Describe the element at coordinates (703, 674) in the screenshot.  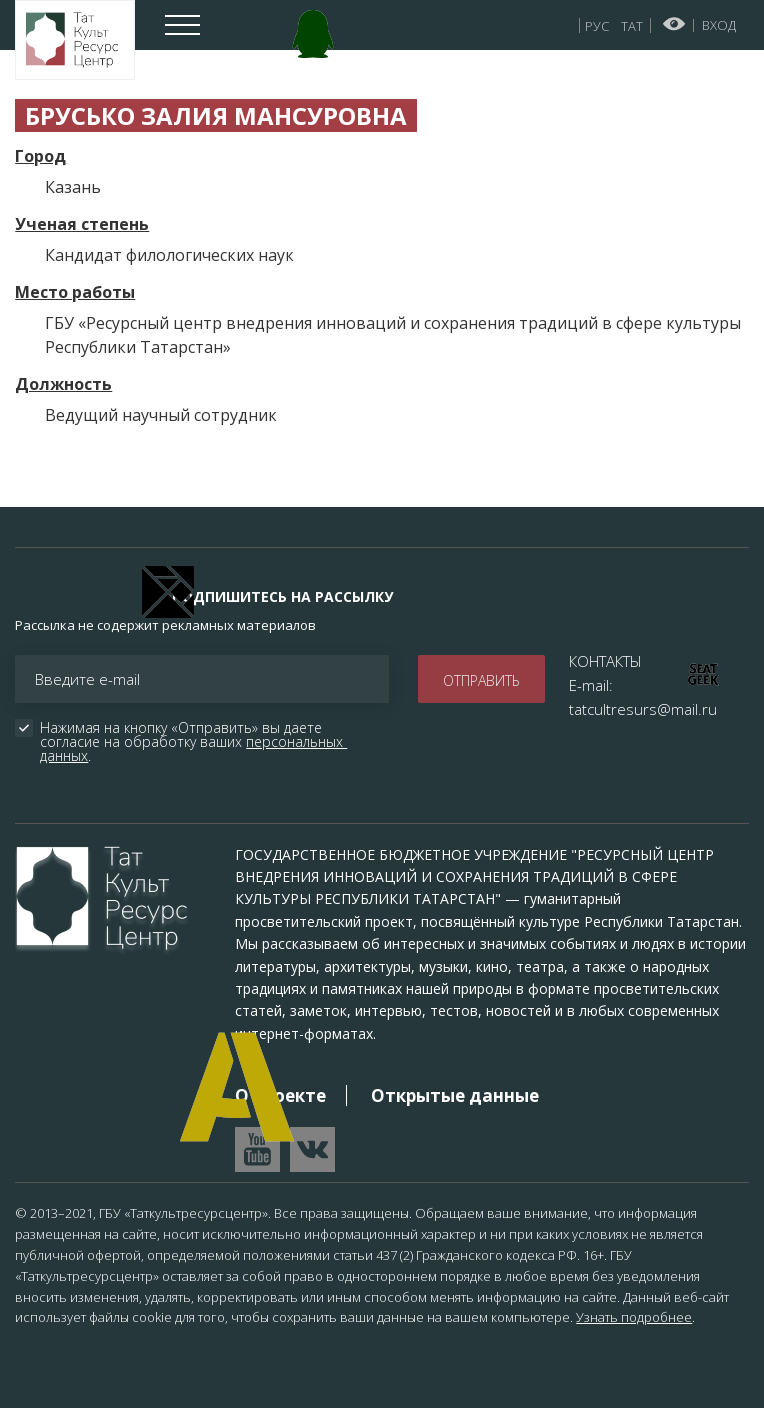
I see `open the SeatGeek app` at that location.